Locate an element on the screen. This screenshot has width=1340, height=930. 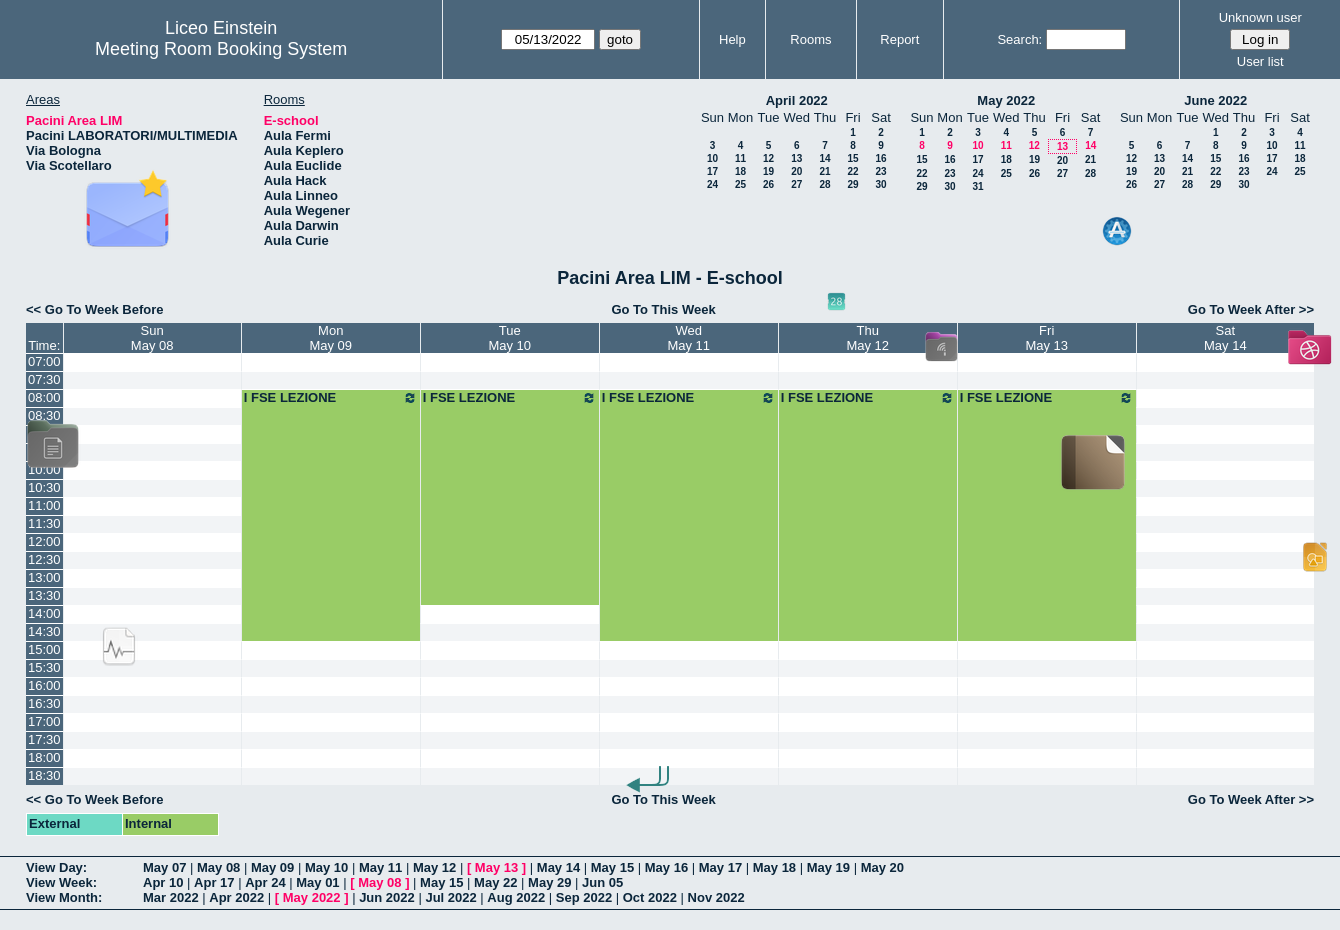
open the GNOME calendar application is located at coordinates (836, 301).